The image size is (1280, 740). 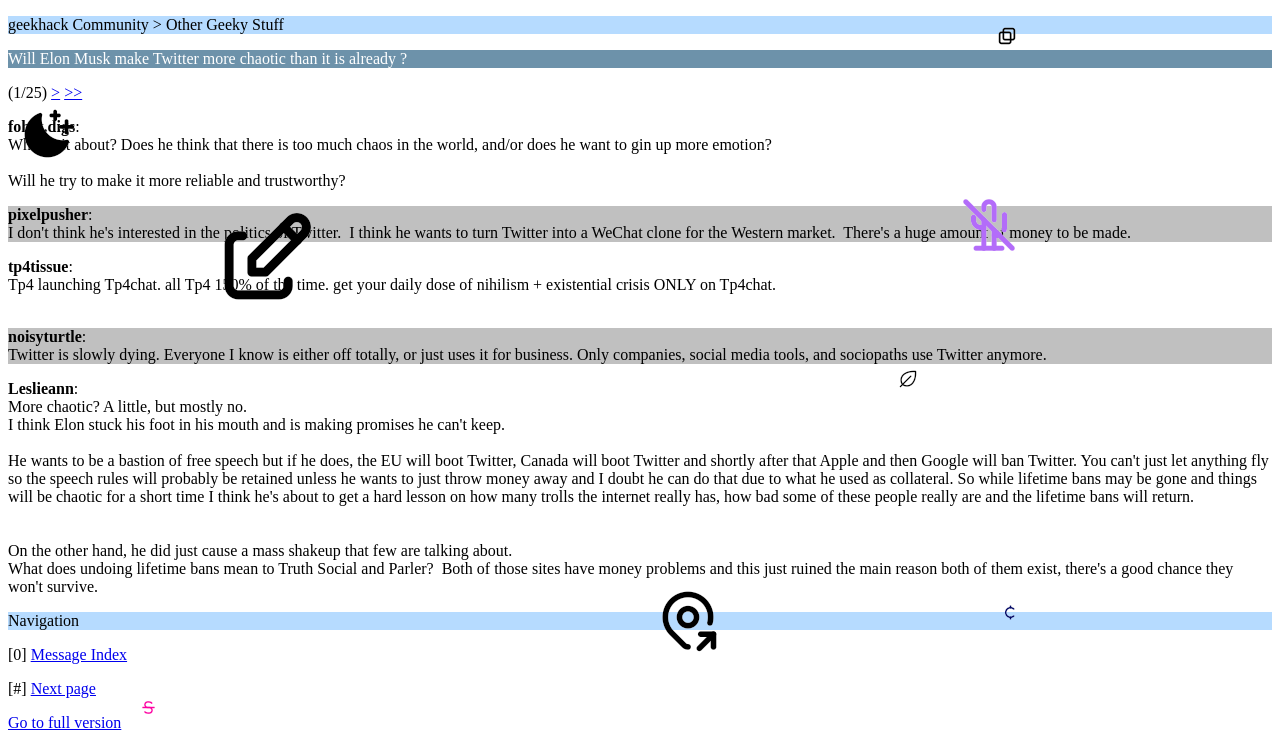 I want to click on toggle dark mode or night theme, so click(x=47, y=134).